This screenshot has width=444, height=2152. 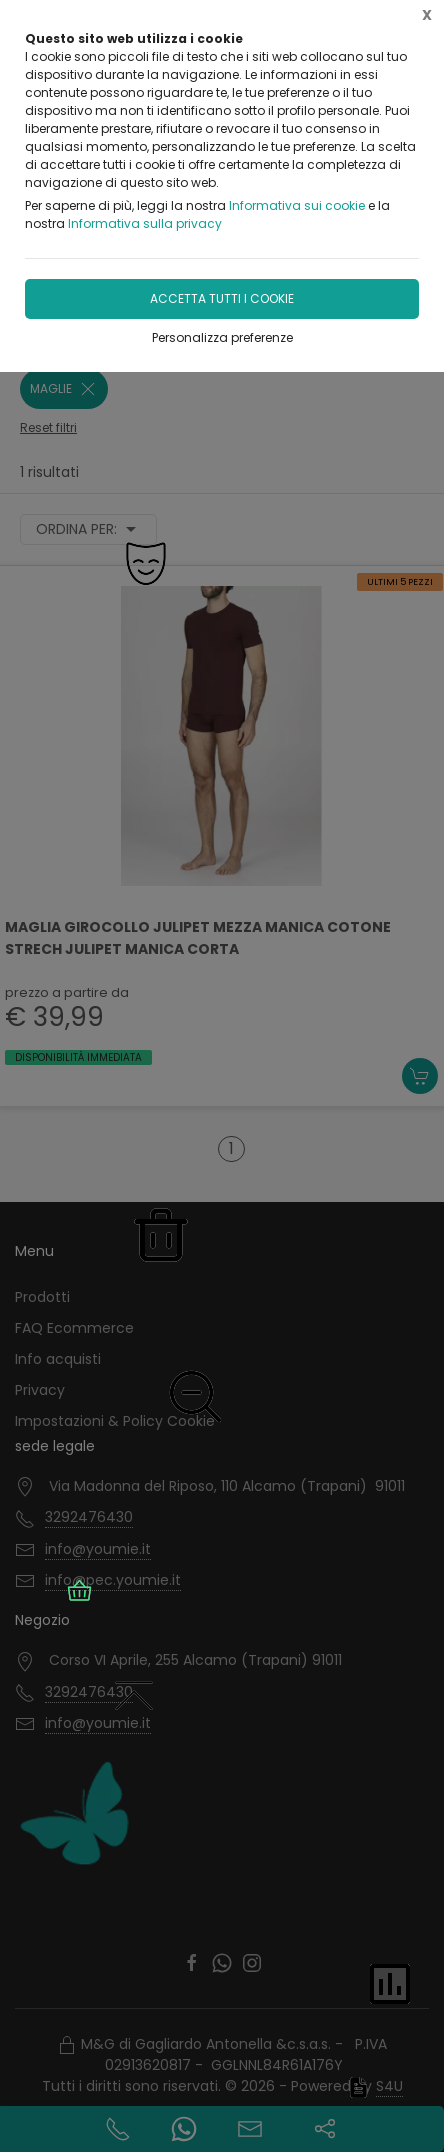 I want to click on access theater or entertainment mode, so click(x=146, y=562).